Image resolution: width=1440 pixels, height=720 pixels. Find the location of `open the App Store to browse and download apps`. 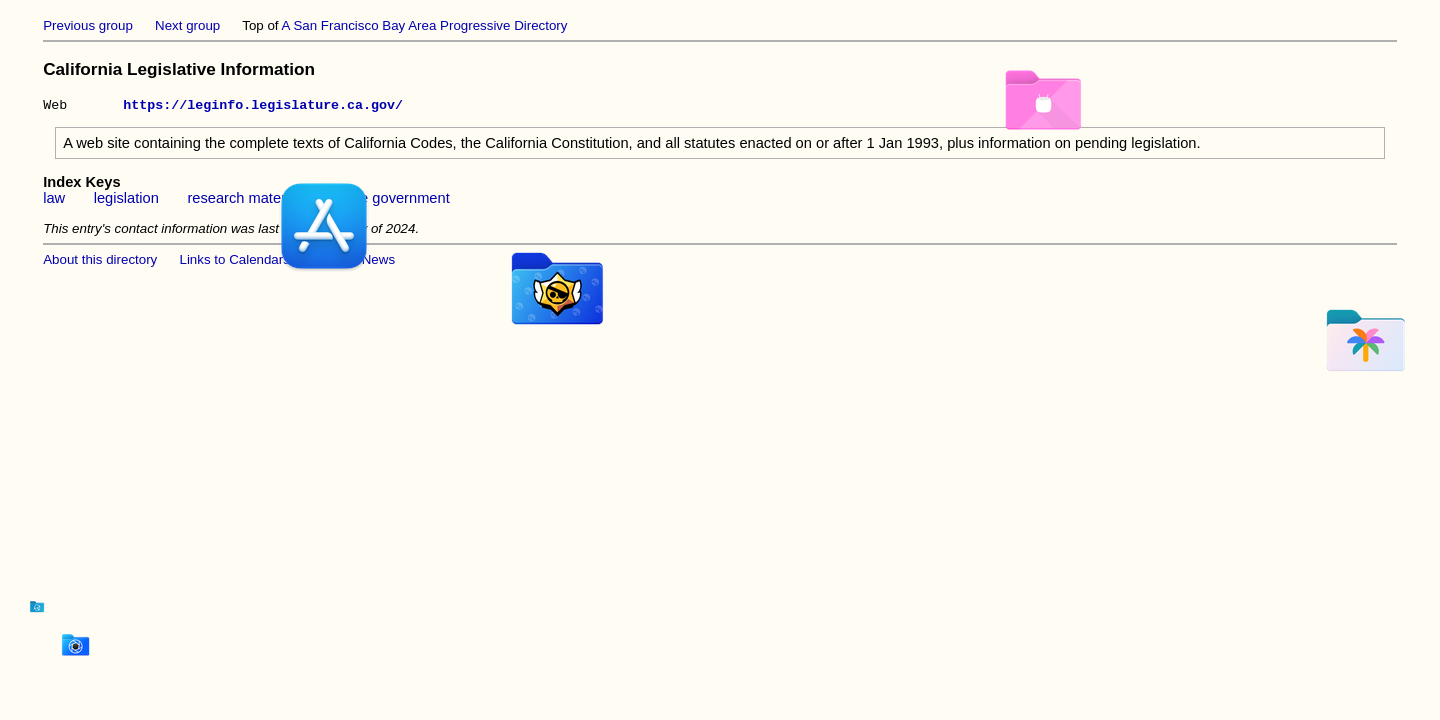

open the App Store to browse and download apps is located at coordinates (324, 226).